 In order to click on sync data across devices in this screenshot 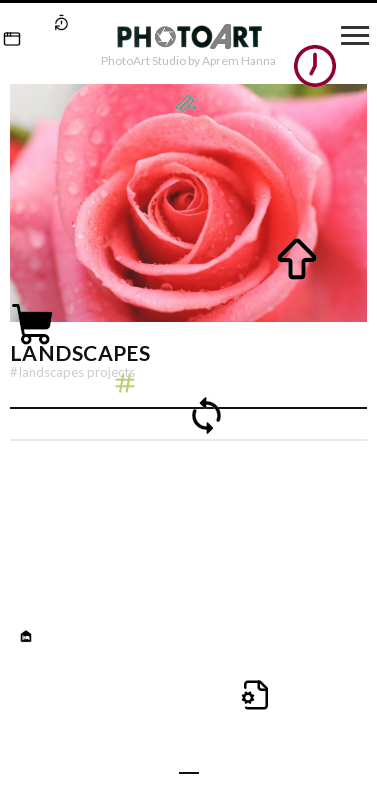, I will do `click(206, 415)`.